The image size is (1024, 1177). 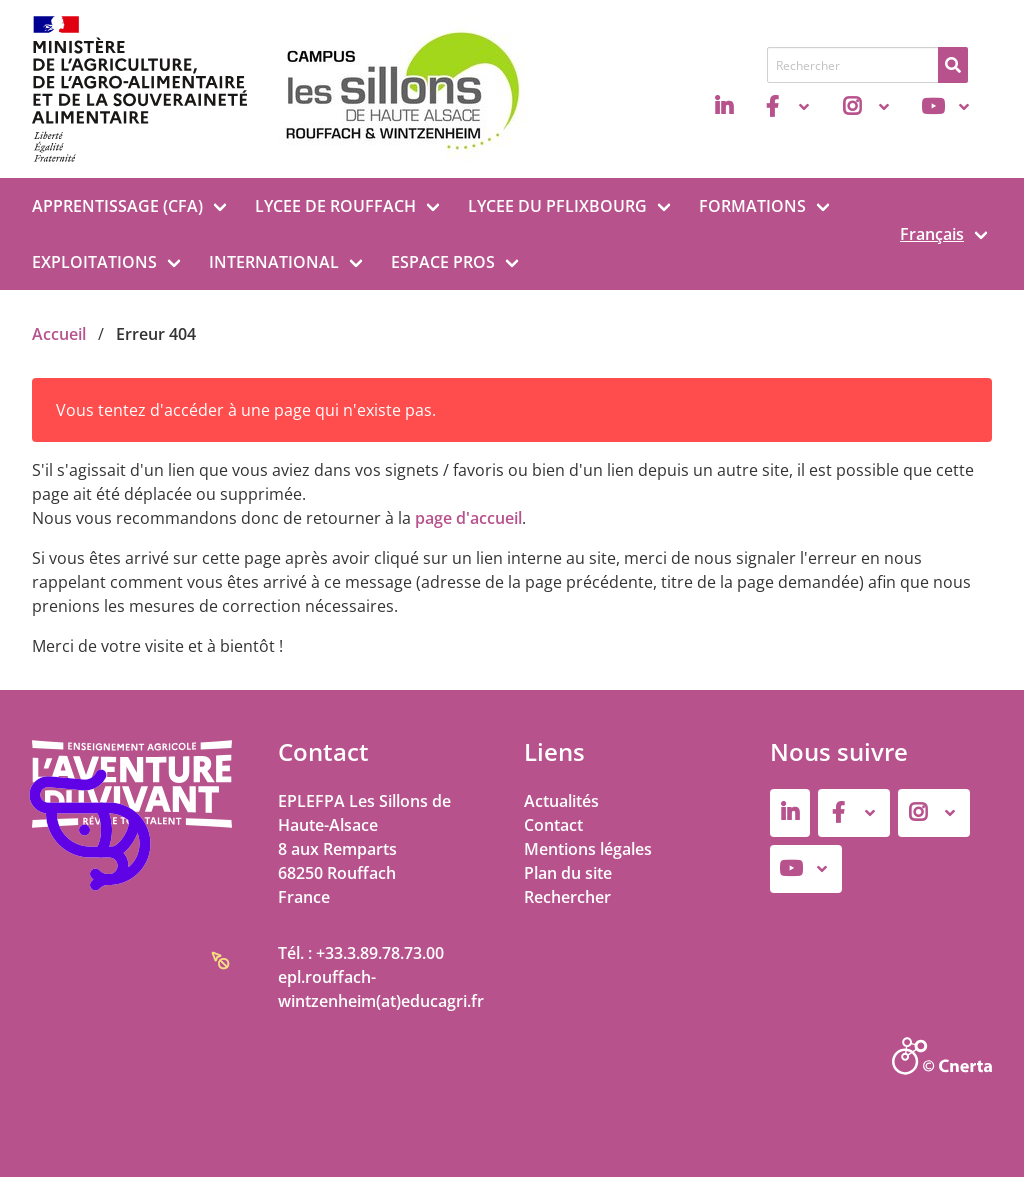 I want to click on indicates seafood or shellfish menu category, so click(x=90, y=830).